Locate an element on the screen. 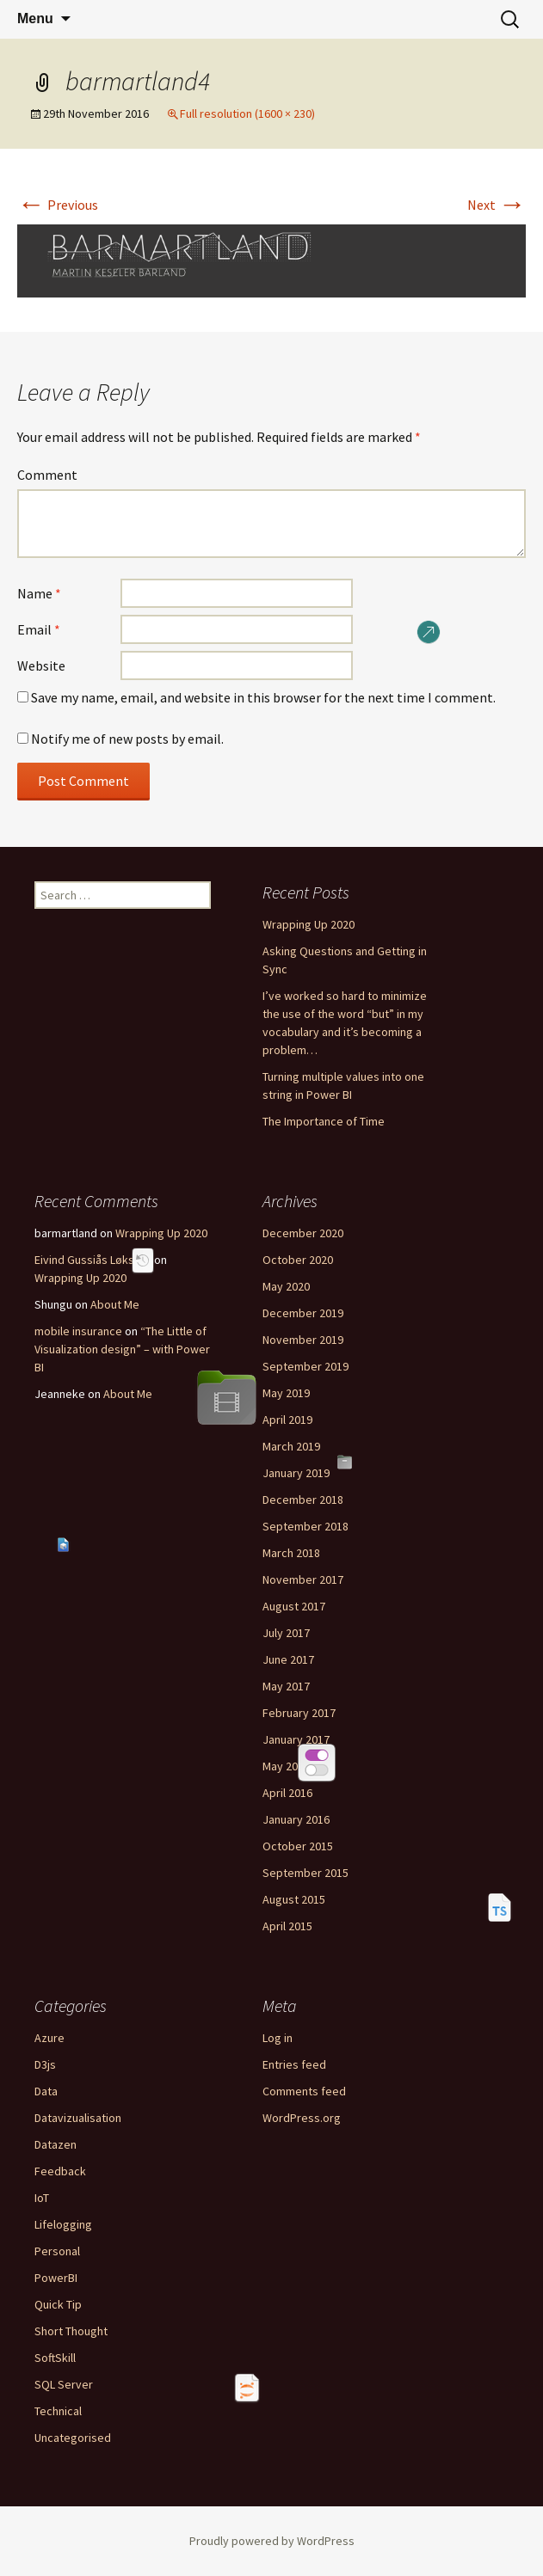 The height and width of the screenshot is (2576, 543). open a jupyter notebook file is located at coordinates (247, 2388).